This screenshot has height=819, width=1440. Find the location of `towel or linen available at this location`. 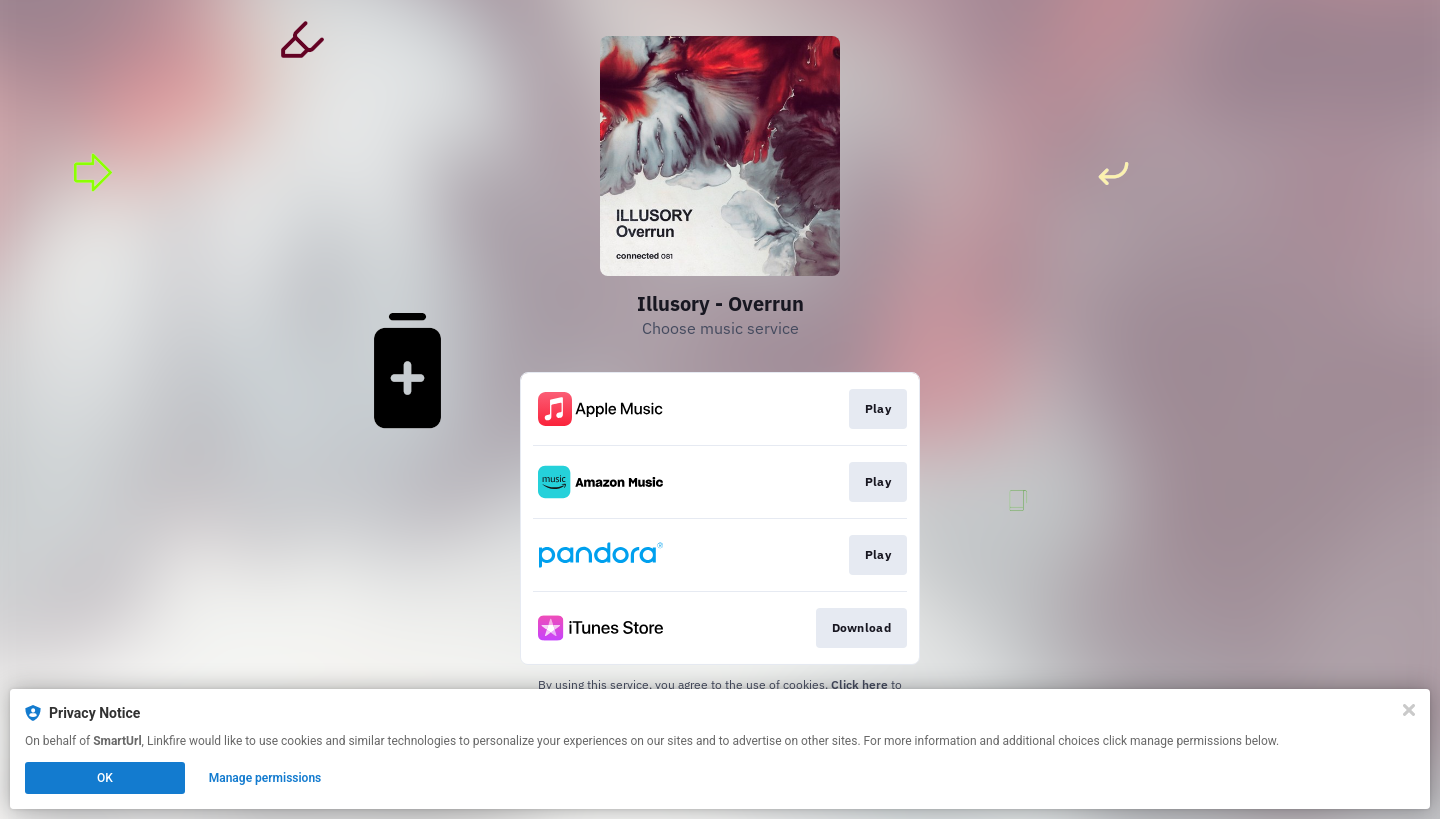

towel or linen available at this location is located at coordinates (1017, 500).